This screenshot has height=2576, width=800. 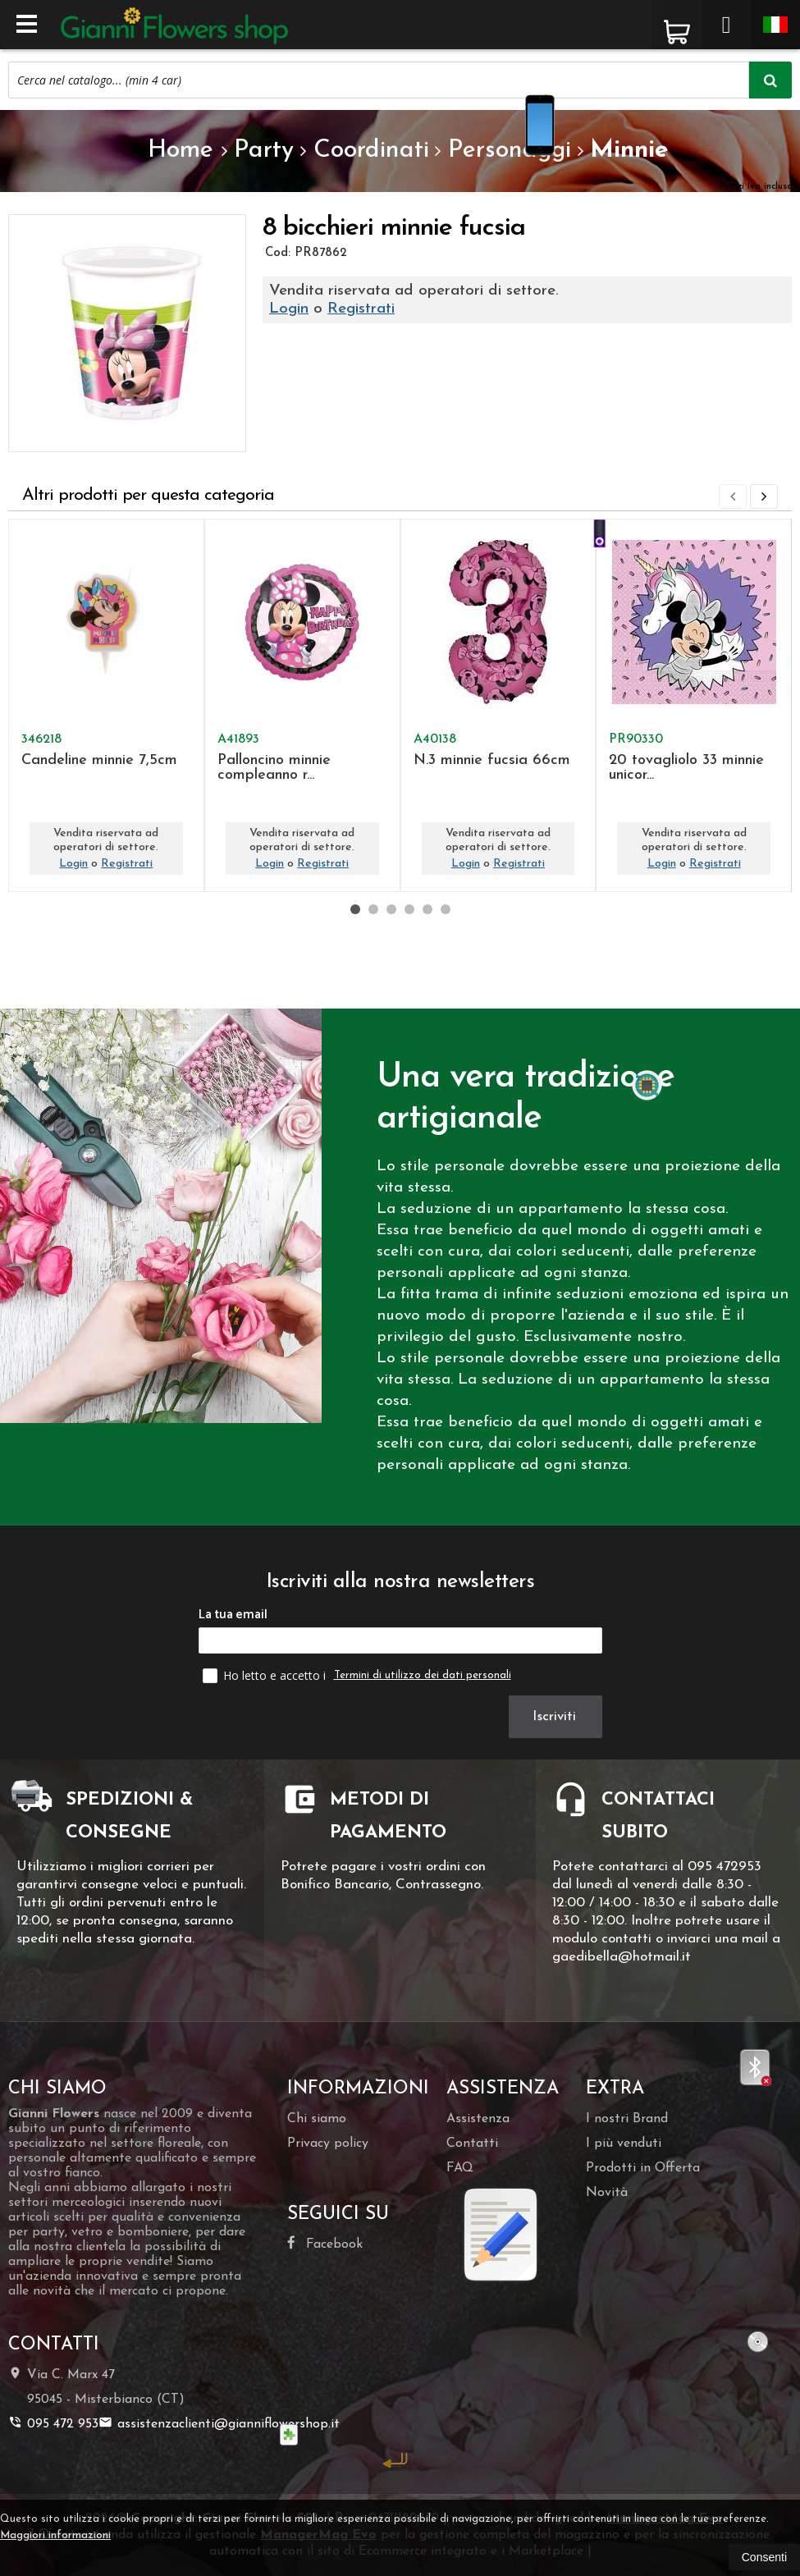 What do you see at coordinates (647, 1085) in the screenshot?
I see `access firmware update settings` at bounding box center [647, 1085].